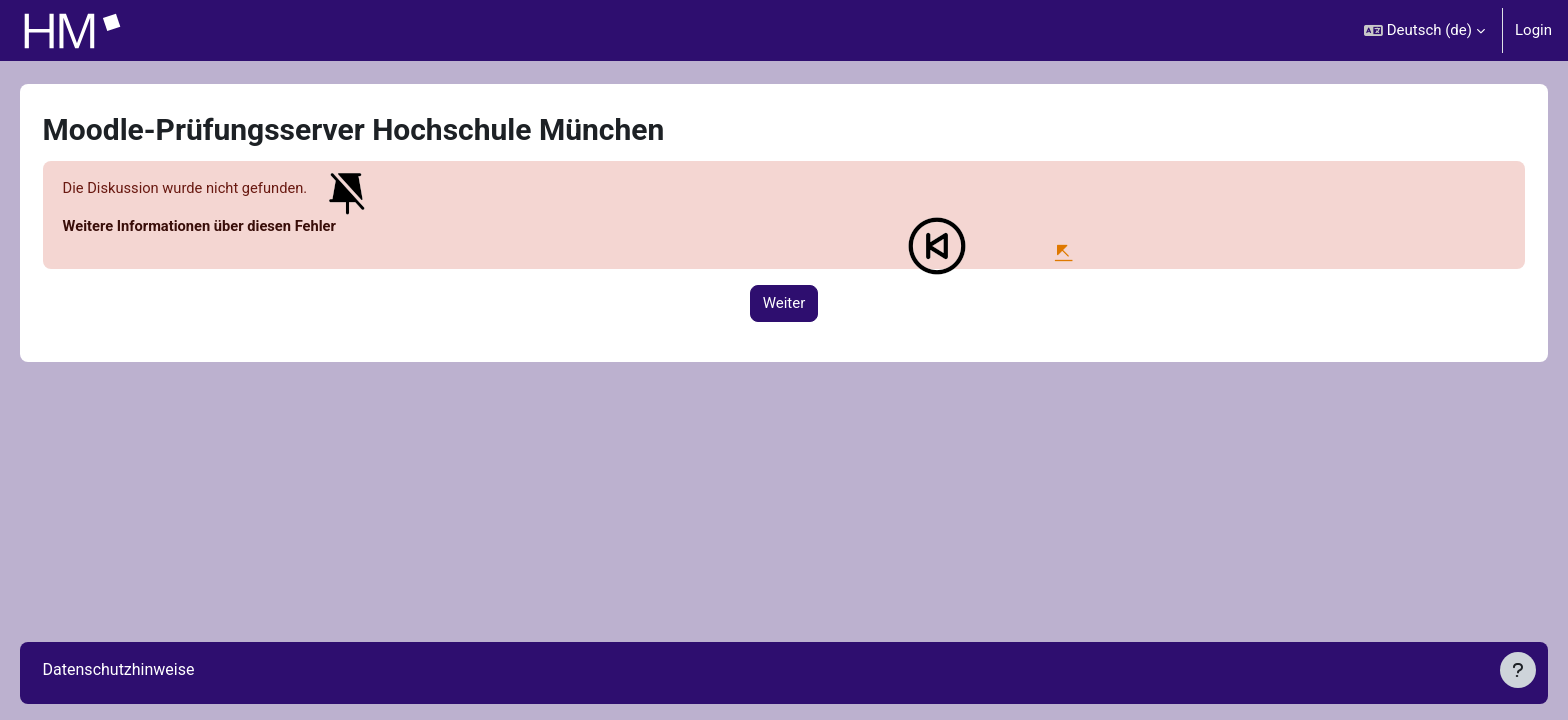 The image size is (1568, 720). I want to click on navigate to the top-left or beginning of content, so click(1063, 253).